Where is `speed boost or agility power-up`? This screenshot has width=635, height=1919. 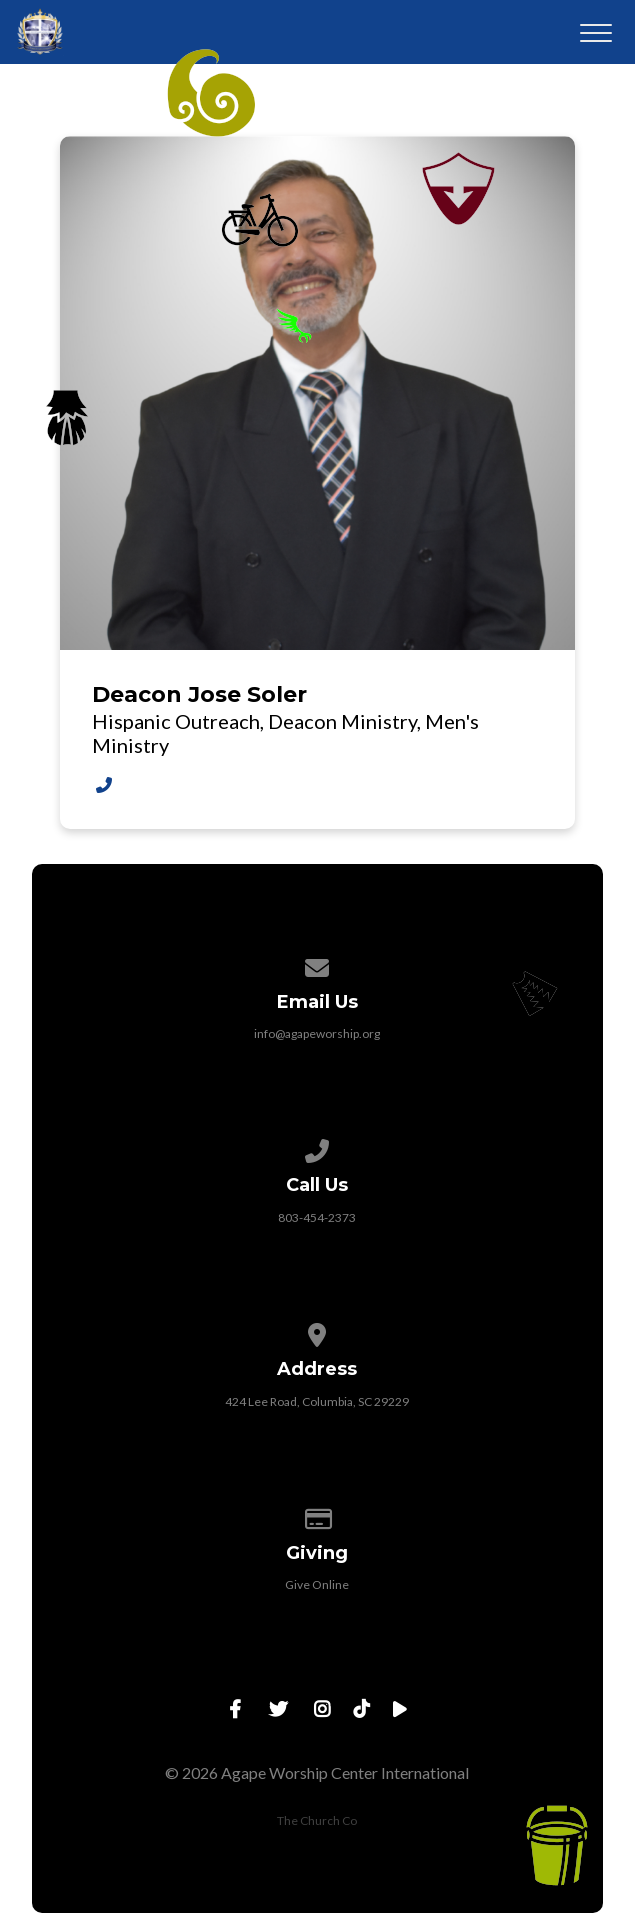
speed boost or agility power-up is located at coordinates (294, 326).